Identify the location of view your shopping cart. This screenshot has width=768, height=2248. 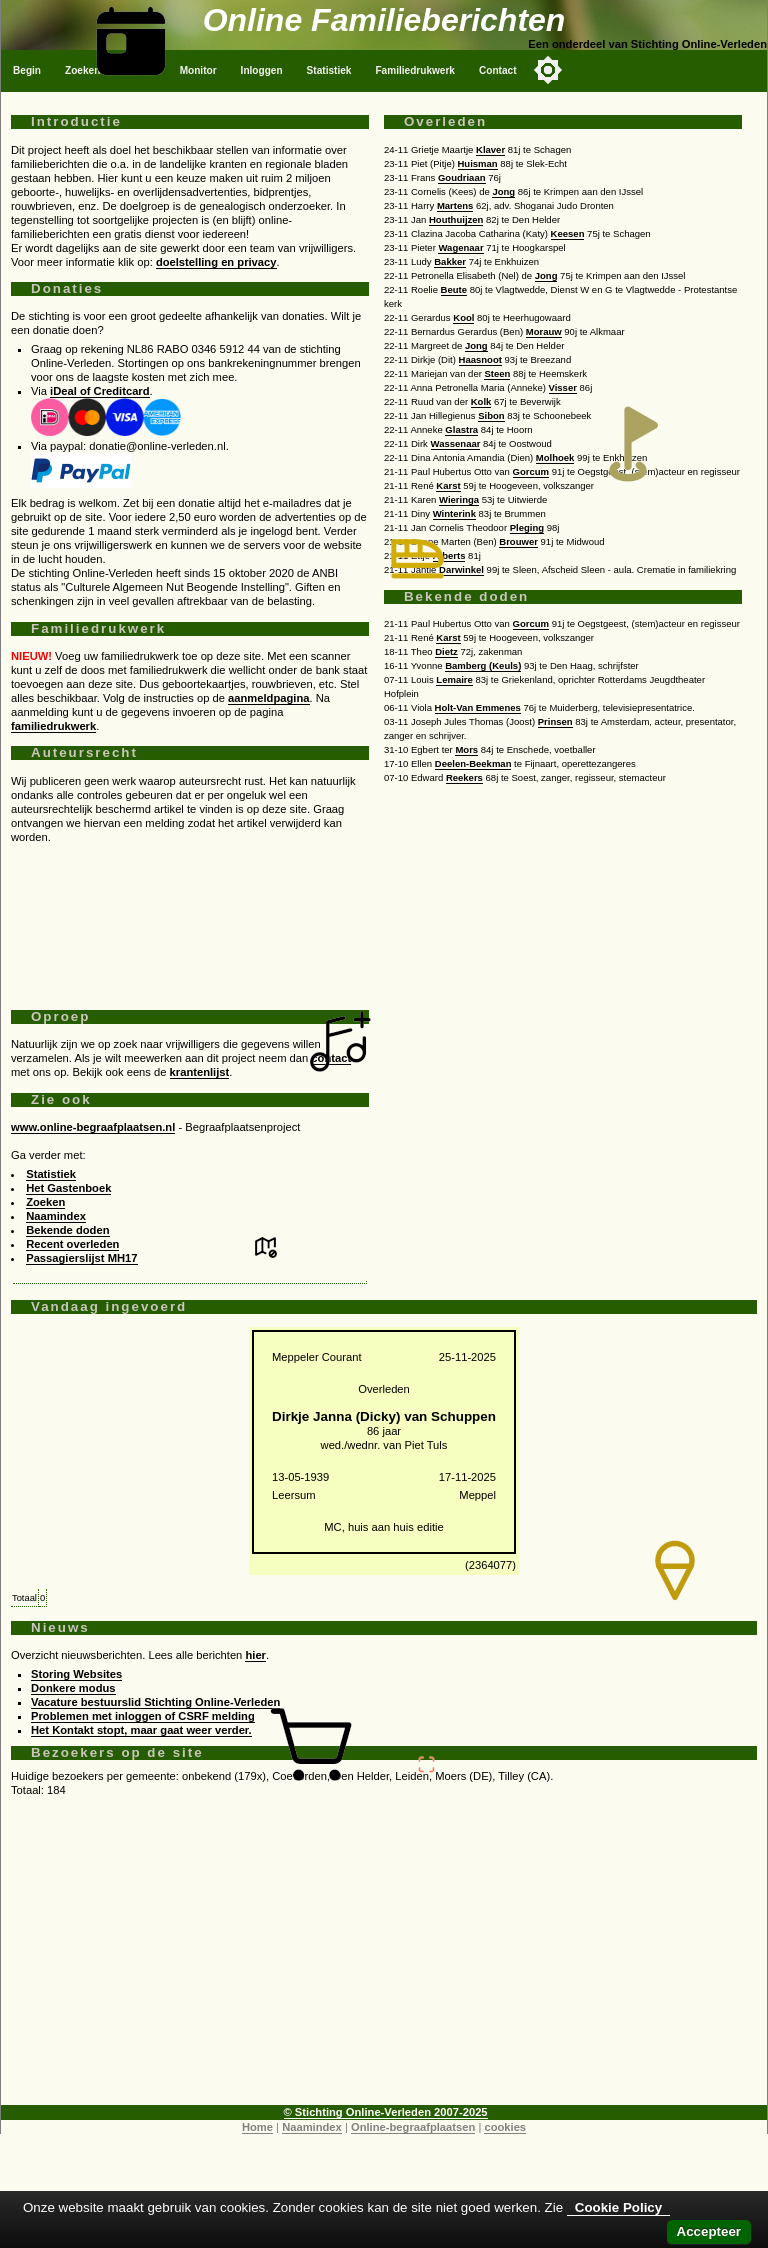
(312, 1744).